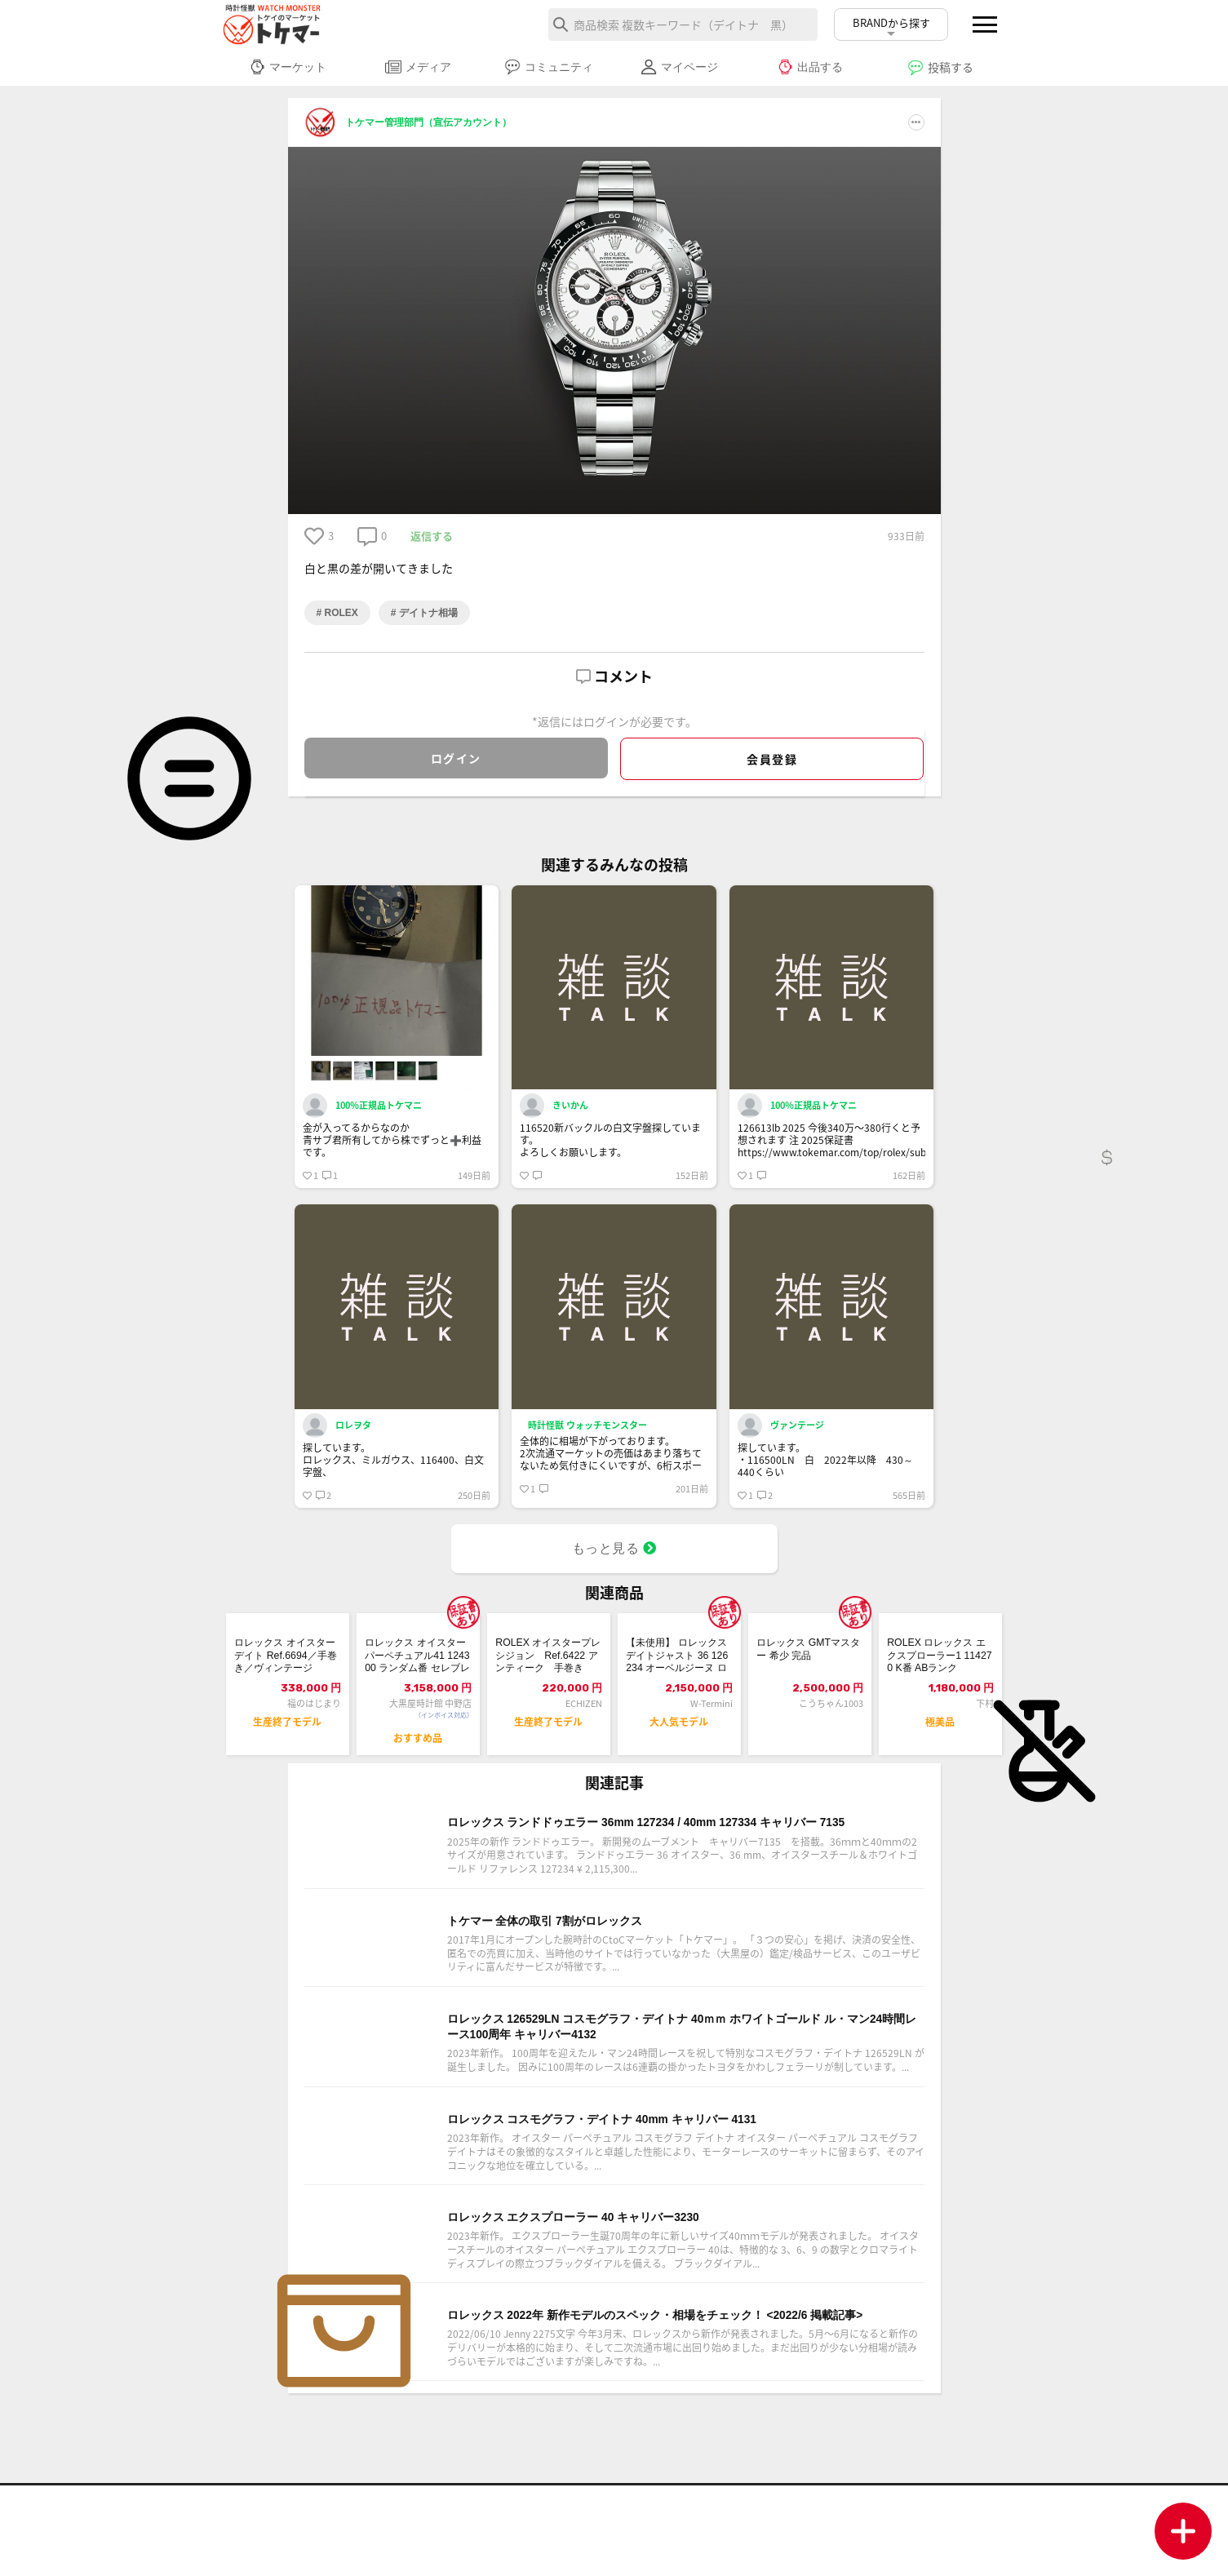 Image resolution: width=1228 pixels, height=2576 pixels. I want to click on view your shopping bag, so click(344, 2330).